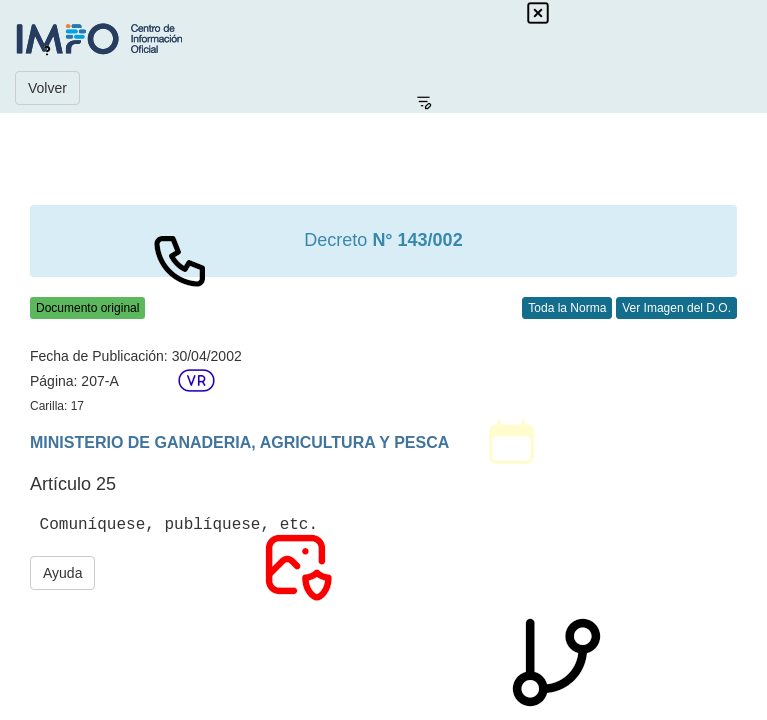  What do you see at coordinates (538, 13) in the screenshot?
I see `close or dismiss a dialog box` at bounding box center [538, 13].